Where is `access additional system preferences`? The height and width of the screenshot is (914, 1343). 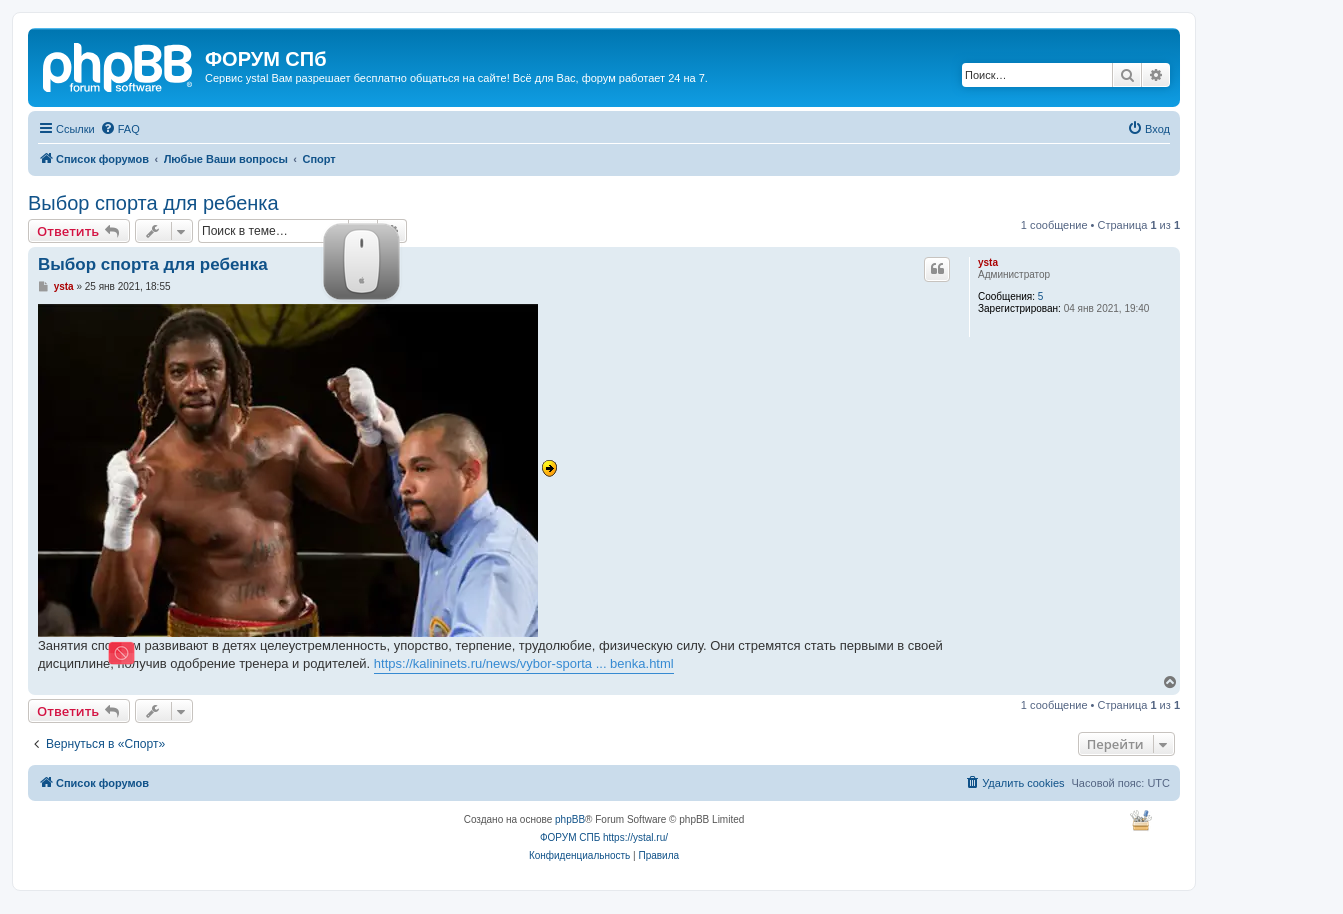
access additional system preferences is located at coordinates (1141, 821).